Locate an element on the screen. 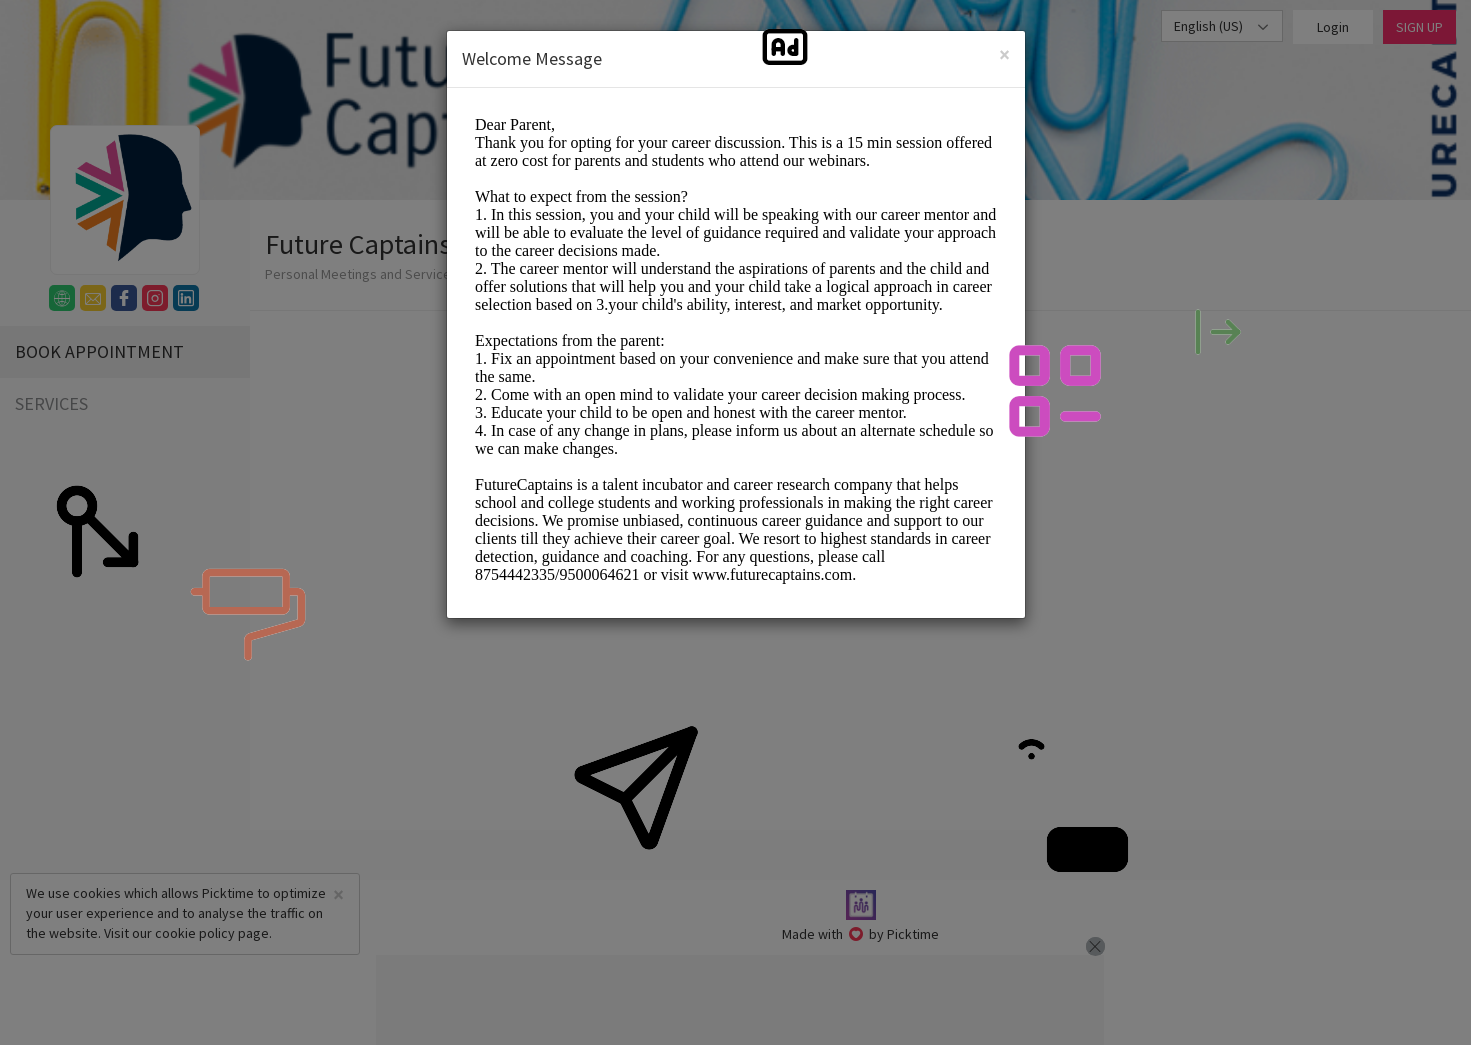 The image size is (1471, 1045). indicates sponsored or advertising content is located at coordinates (785, 47).